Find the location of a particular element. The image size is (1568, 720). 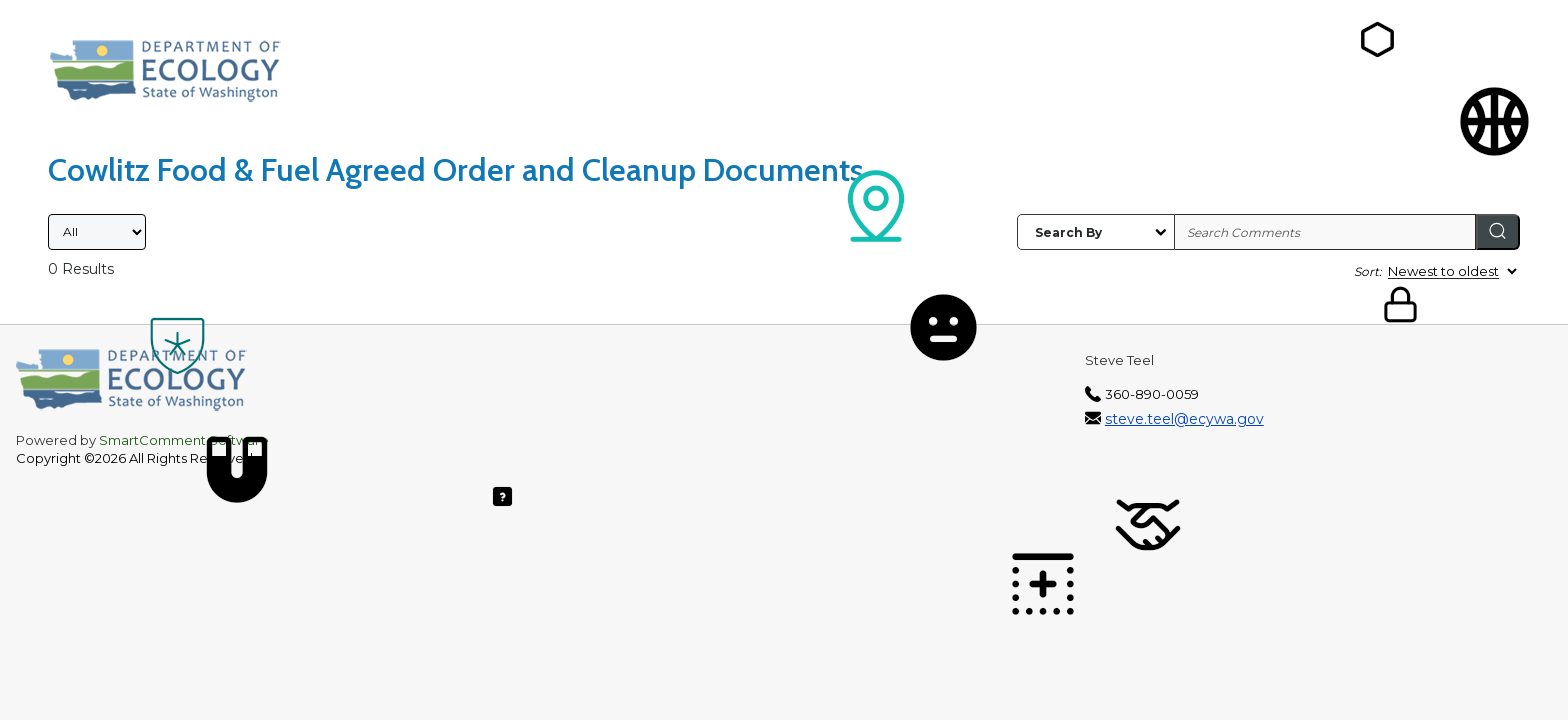

access help or support is located at coordinates (502, 496).